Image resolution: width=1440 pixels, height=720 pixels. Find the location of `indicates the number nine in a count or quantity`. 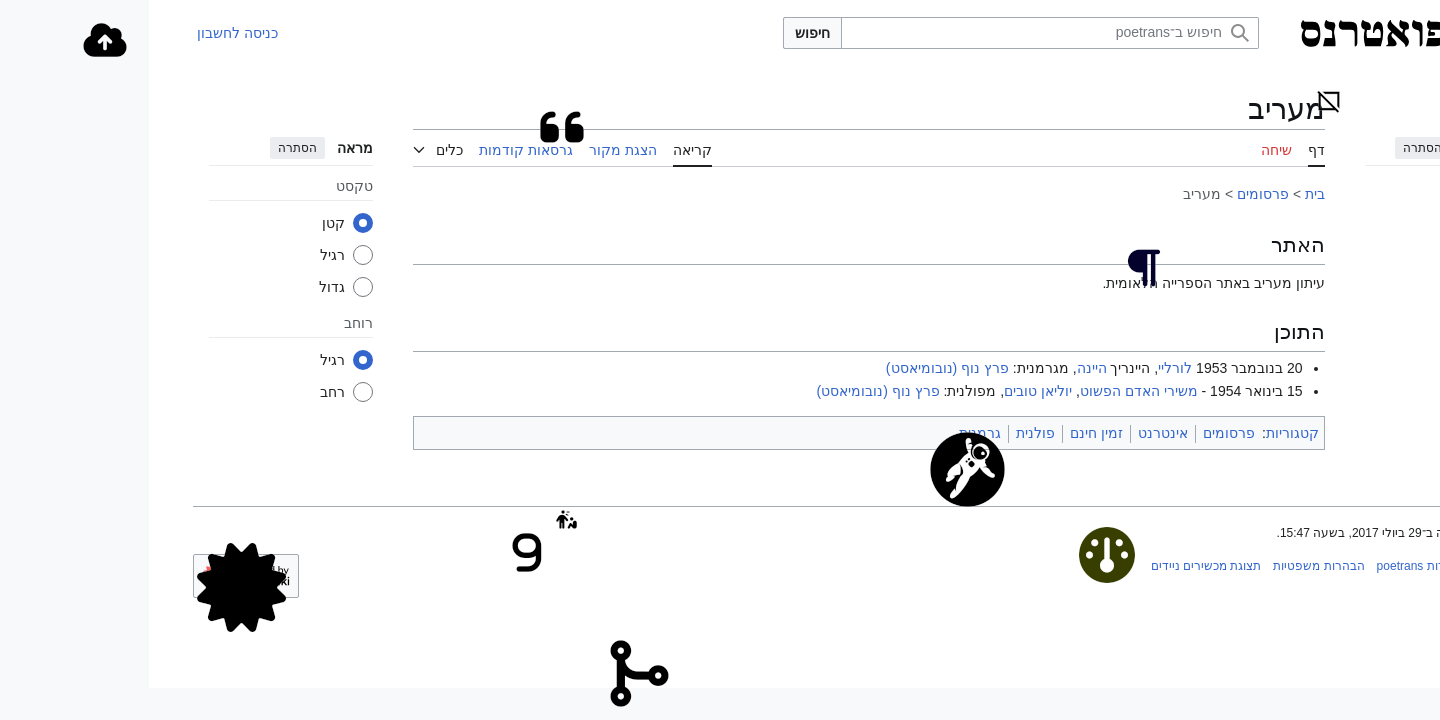

indicates the number nine in a count or quantity is located at coordinates (527, 552).